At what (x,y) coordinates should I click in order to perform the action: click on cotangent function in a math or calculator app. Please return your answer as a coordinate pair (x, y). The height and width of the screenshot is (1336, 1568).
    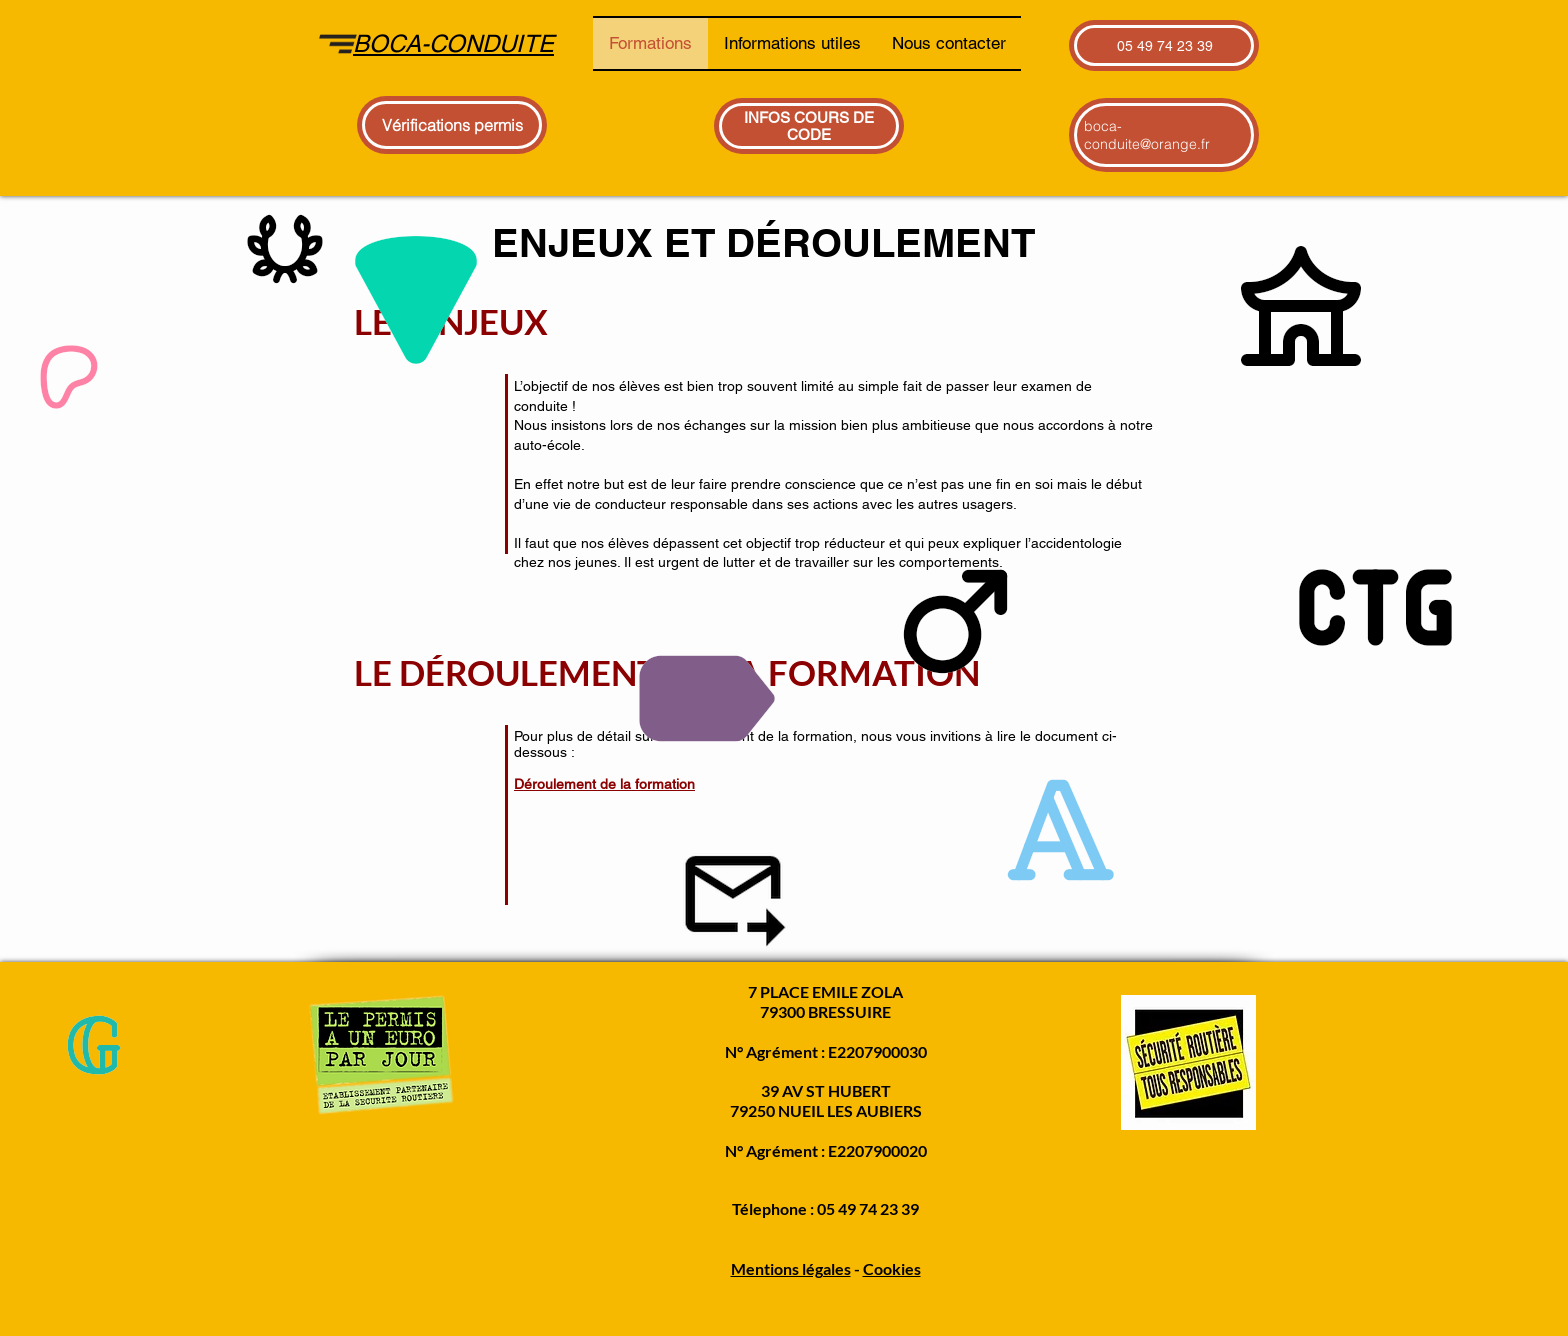
    Looking at the image, I should click on (1375, 607).